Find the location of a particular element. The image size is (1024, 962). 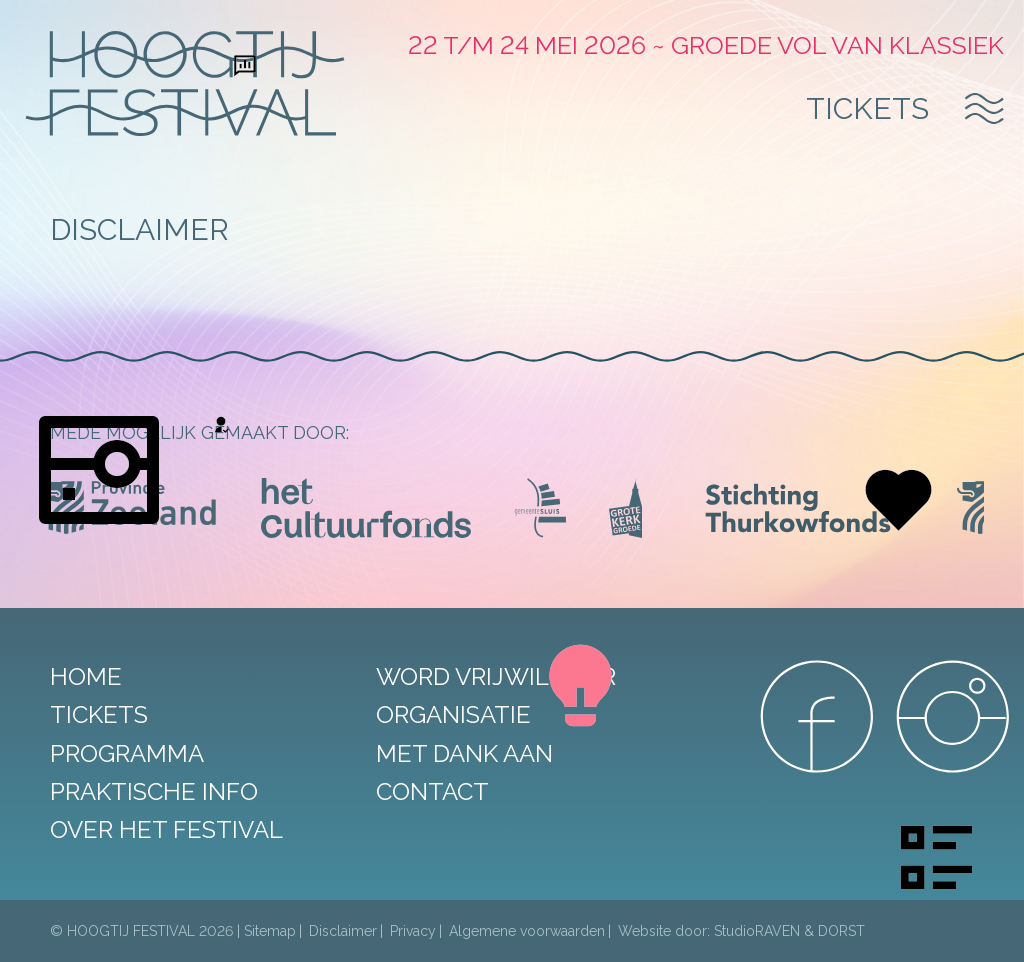

add to favorites is located at coordinates (898, 499).